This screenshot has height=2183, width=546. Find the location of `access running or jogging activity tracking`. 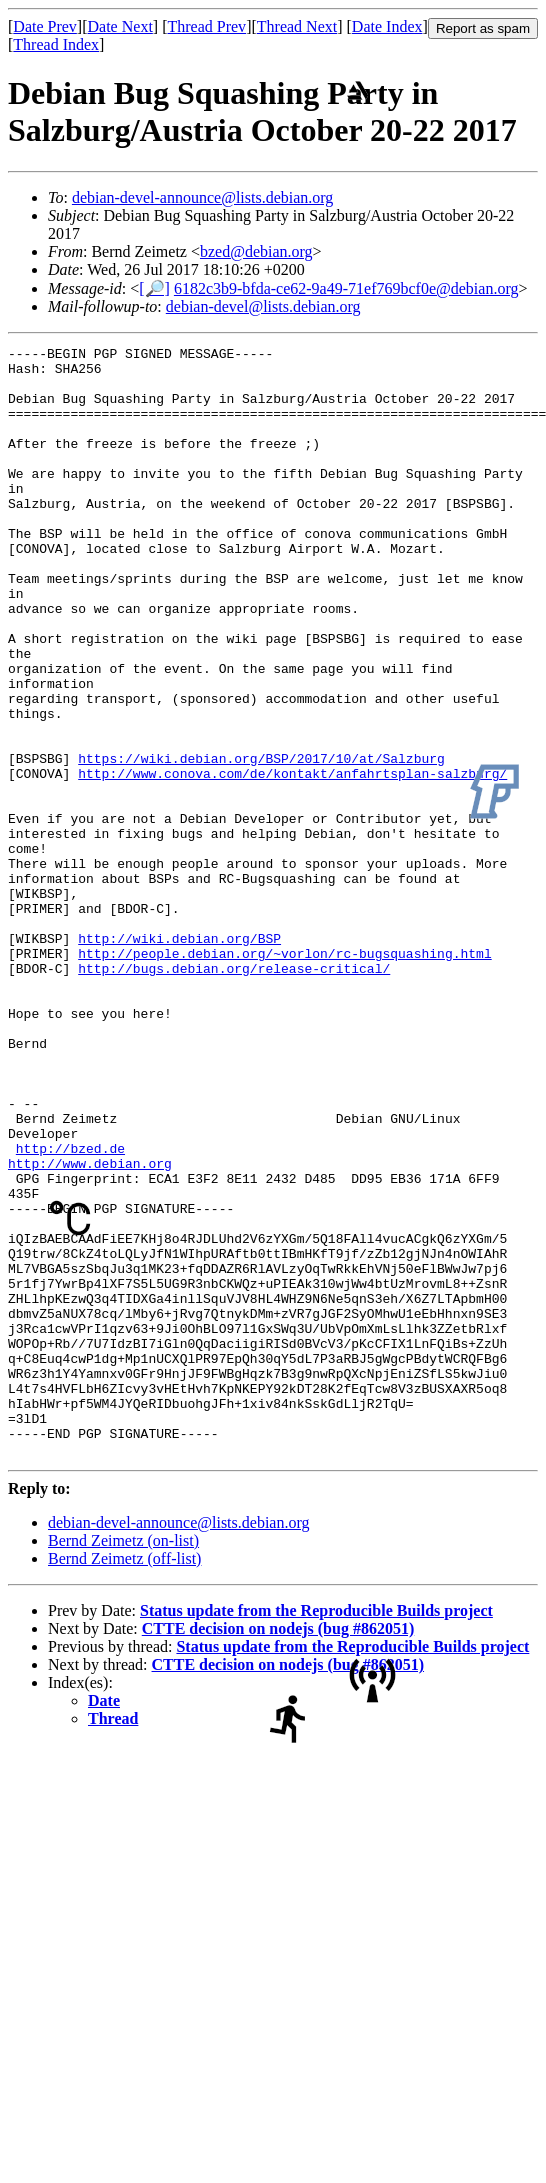

access running or jogging activity tracking is located at coordinates (289, 1718).